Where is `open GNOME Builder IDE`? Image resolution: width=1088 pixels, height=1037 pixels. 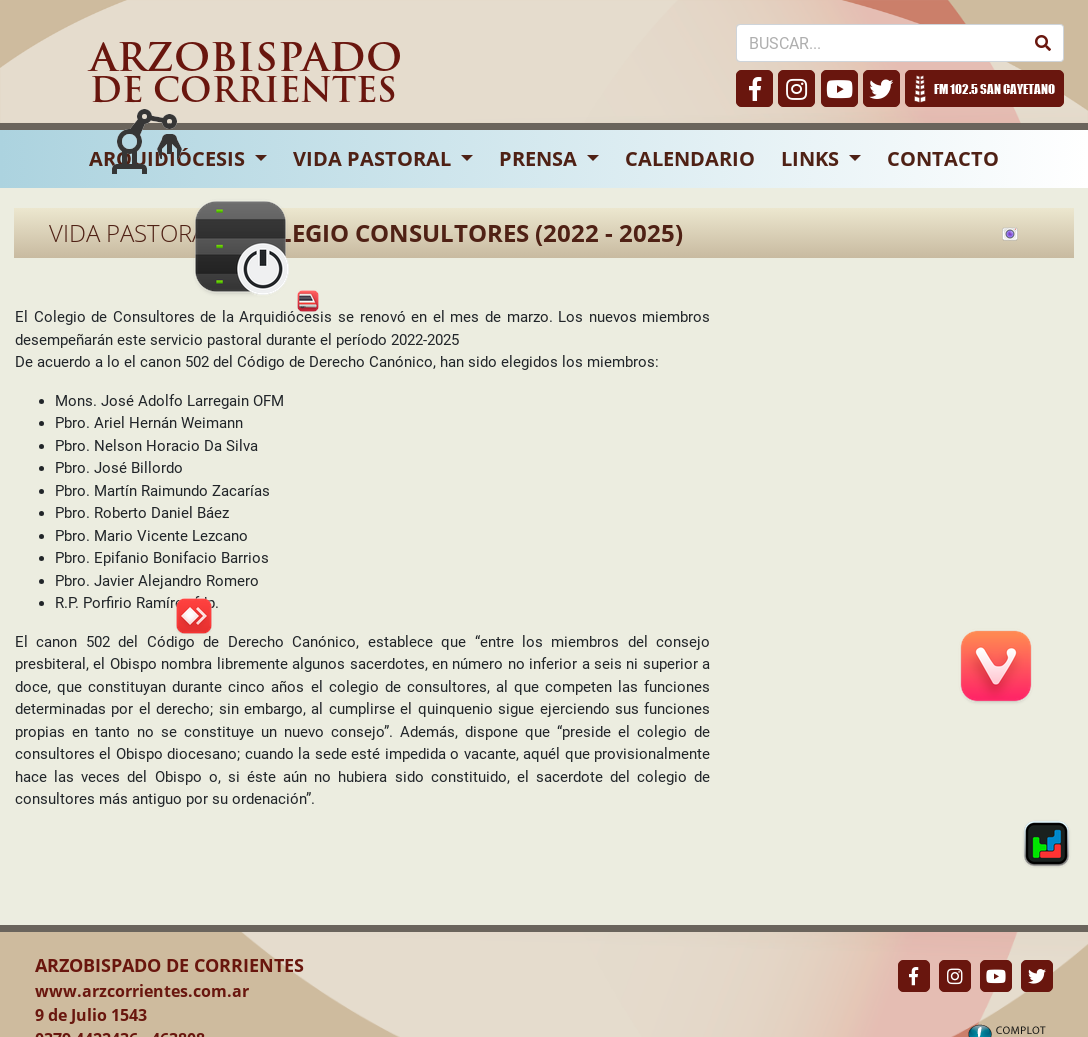 open GNOME Builder IDE is located at coordinates (147, 139).